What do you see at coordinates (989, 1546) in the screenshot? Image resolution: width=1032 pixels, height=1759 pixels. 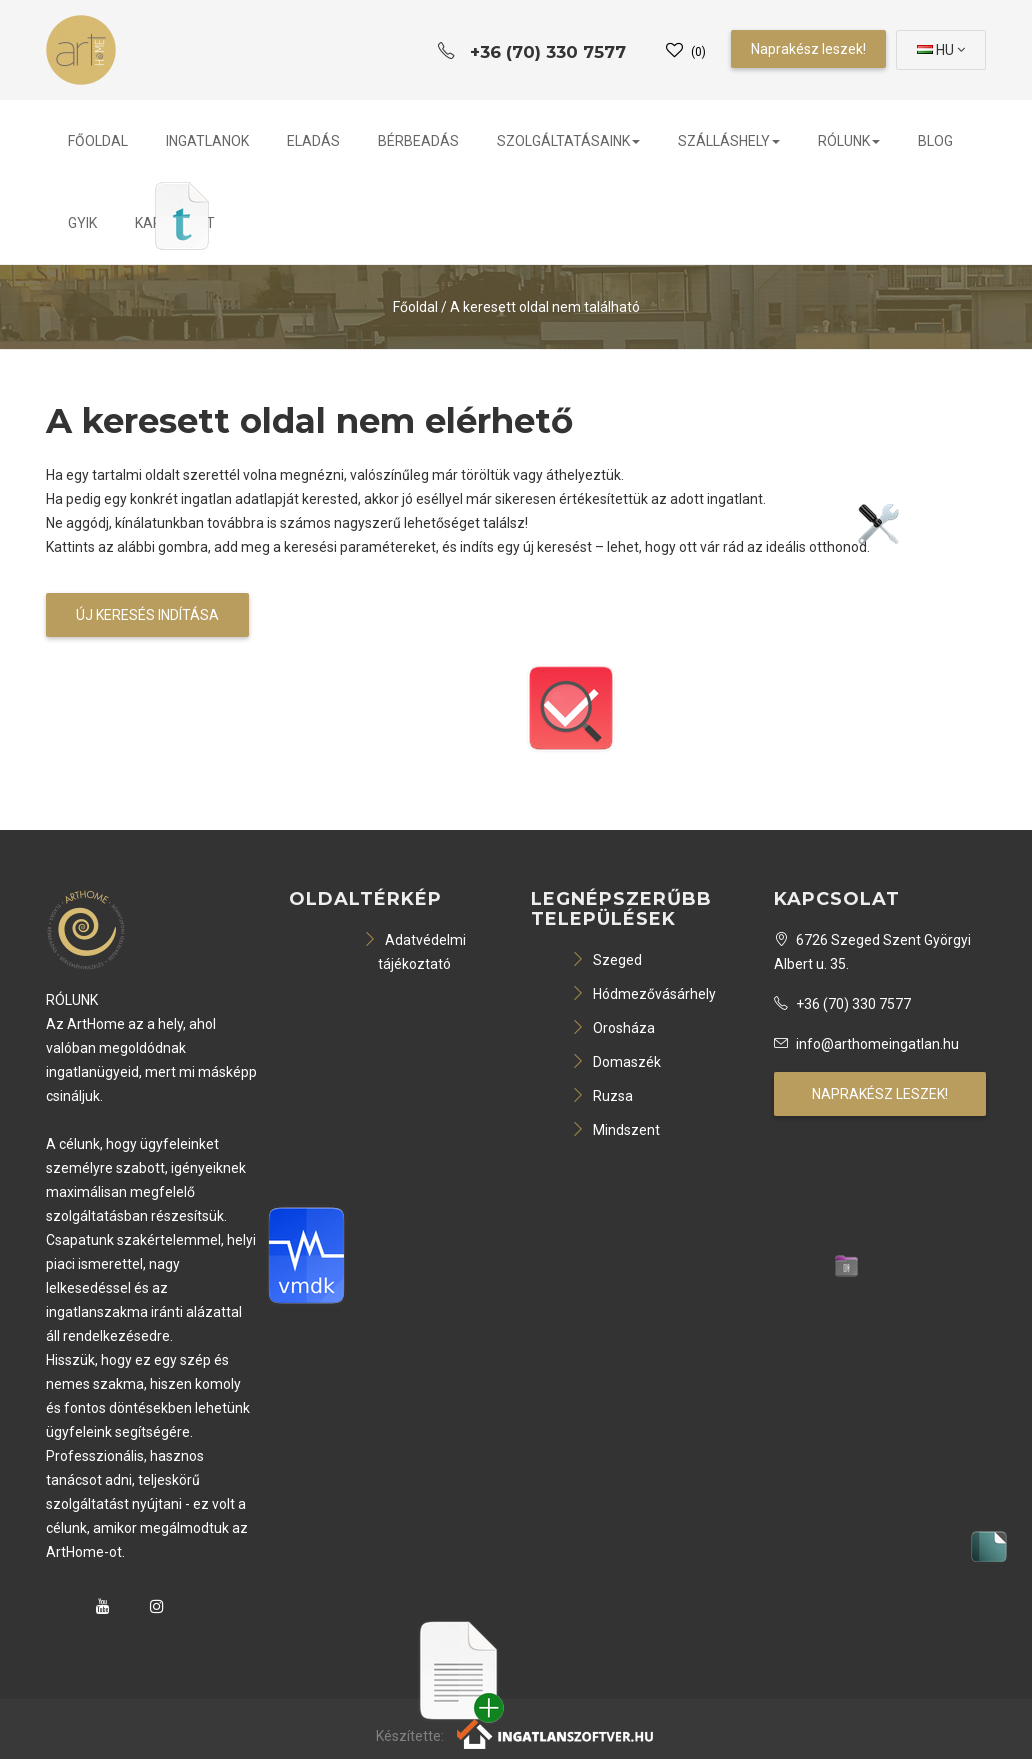 I see `change desktop wallpaper settings` at bounding box center [989, 1546].